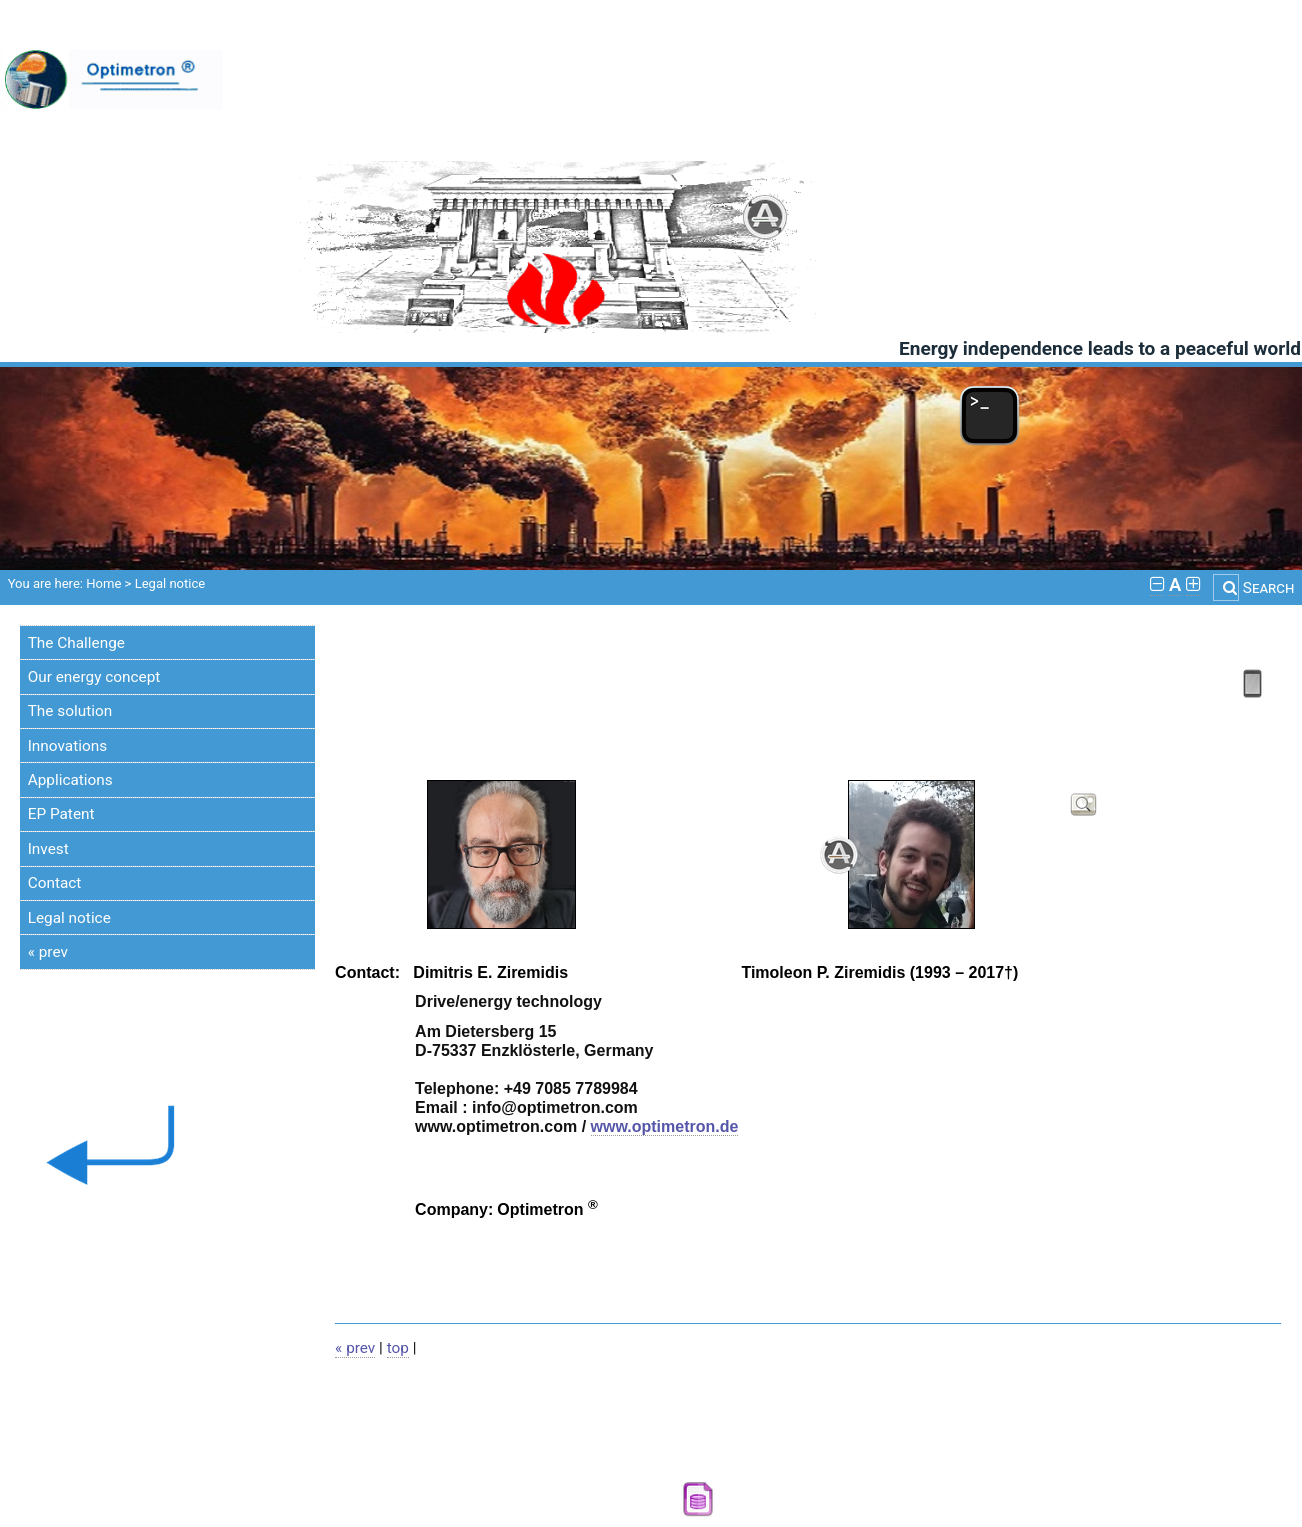  What do you see at coordinates (1083, 804) in the screenshot?
I see `open eye of mate image viewer` at bounding box center [1083, 804].